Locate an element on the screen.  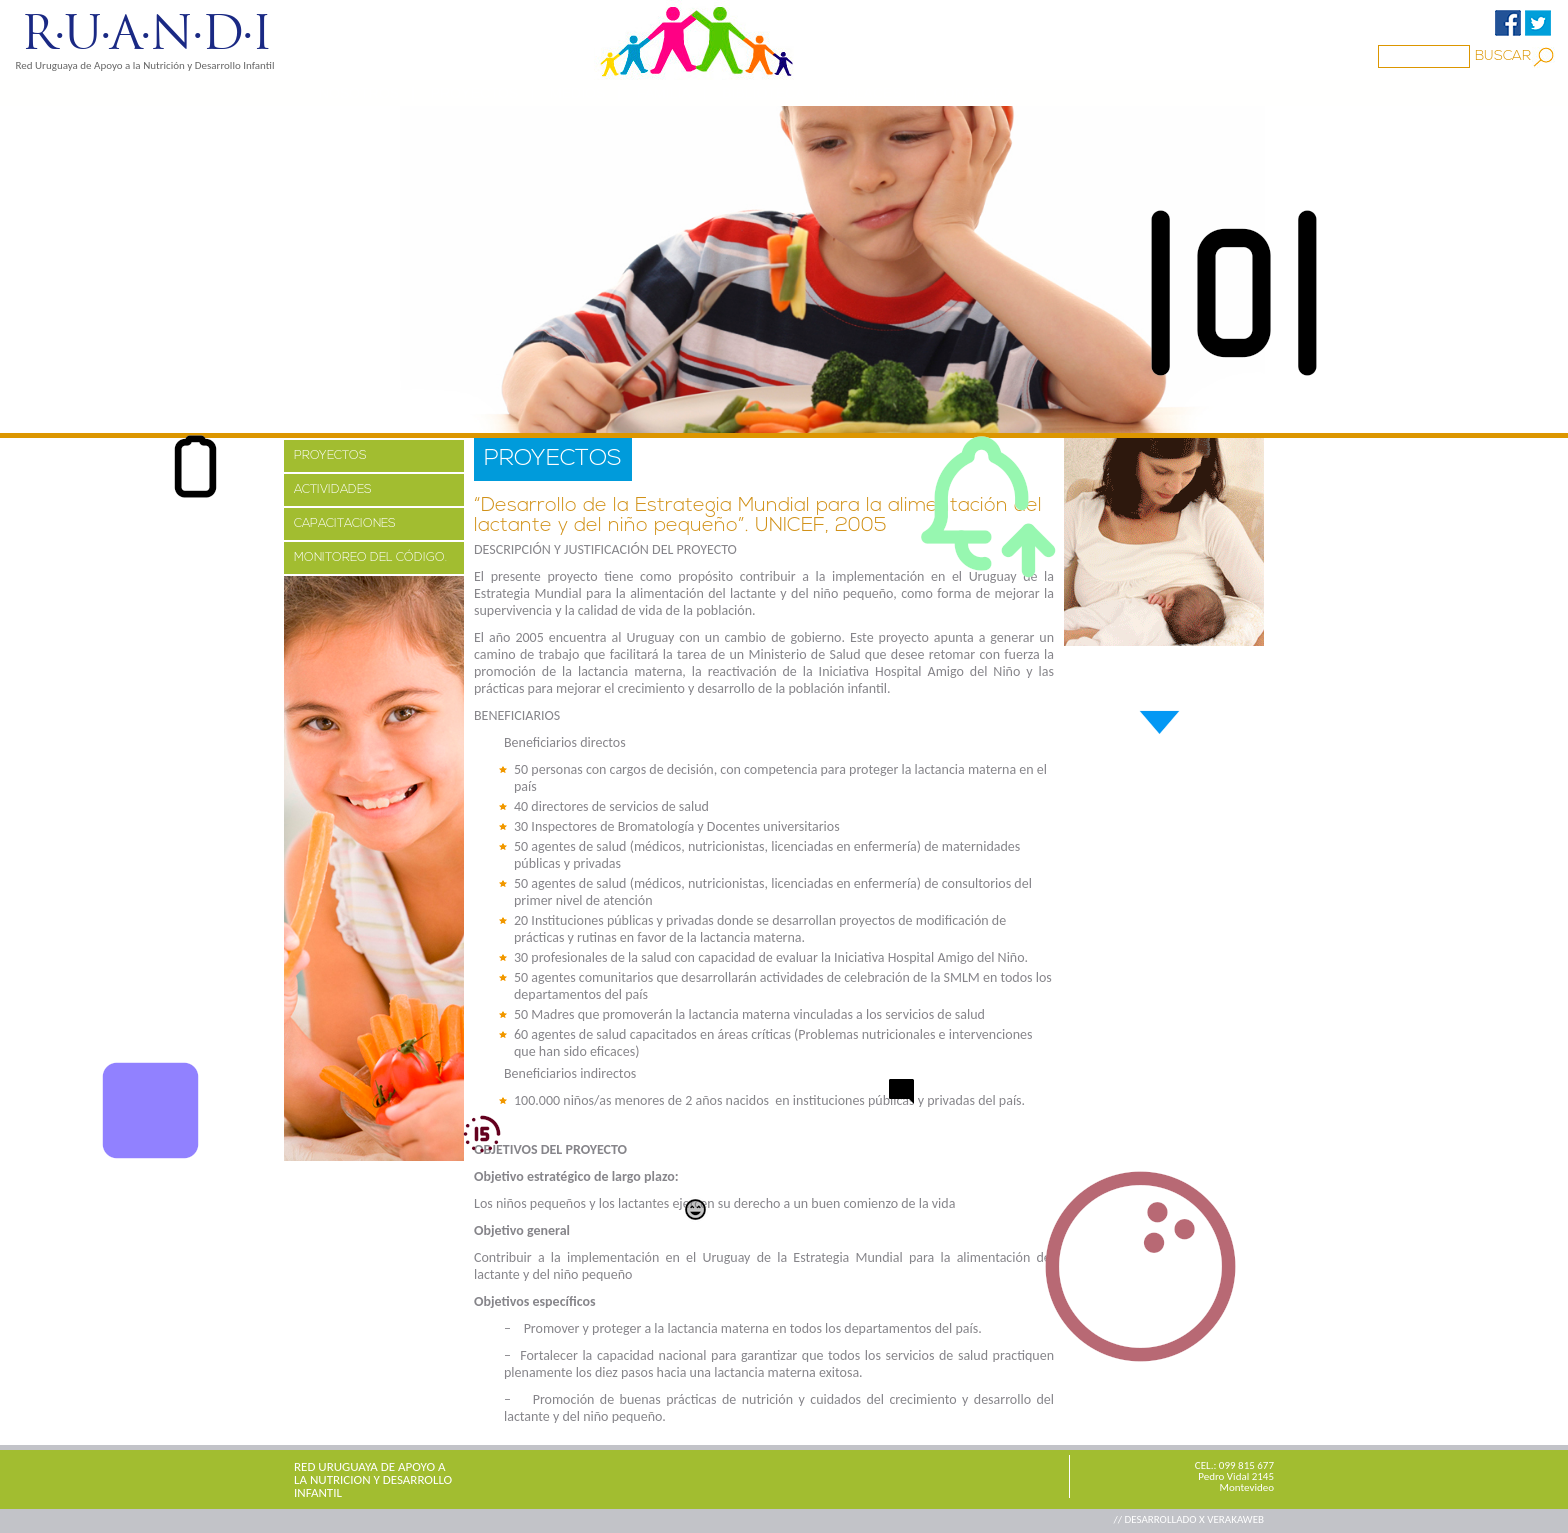
upload or export notification settings is located at coordinates (981, 503).